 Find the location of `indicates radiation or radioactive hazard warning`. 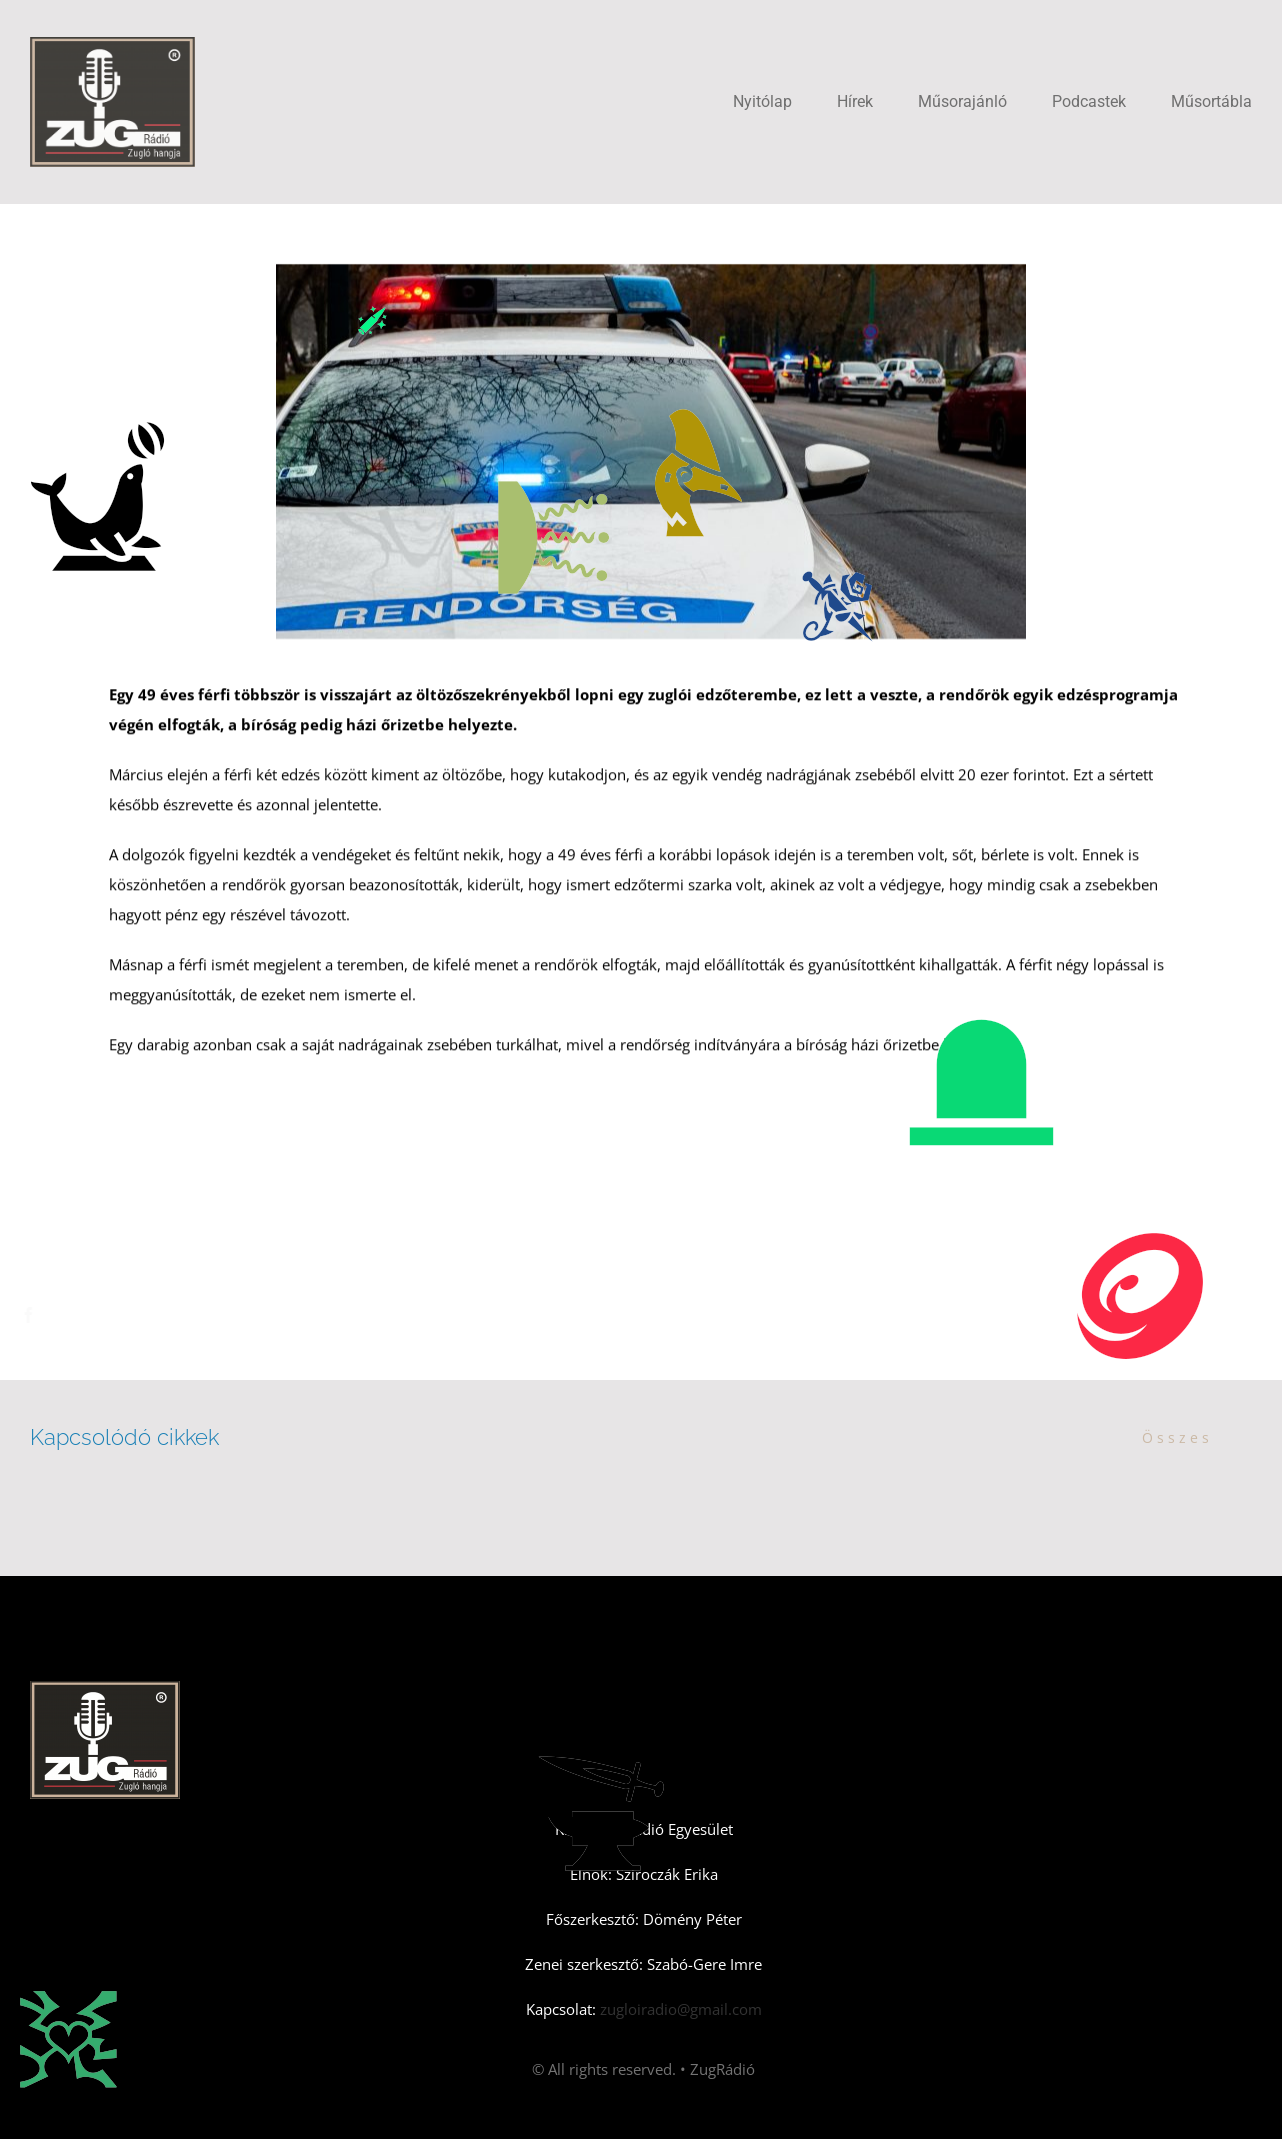

indicates radiation or radioactive hazard warning is located at coordinates (554, 537).